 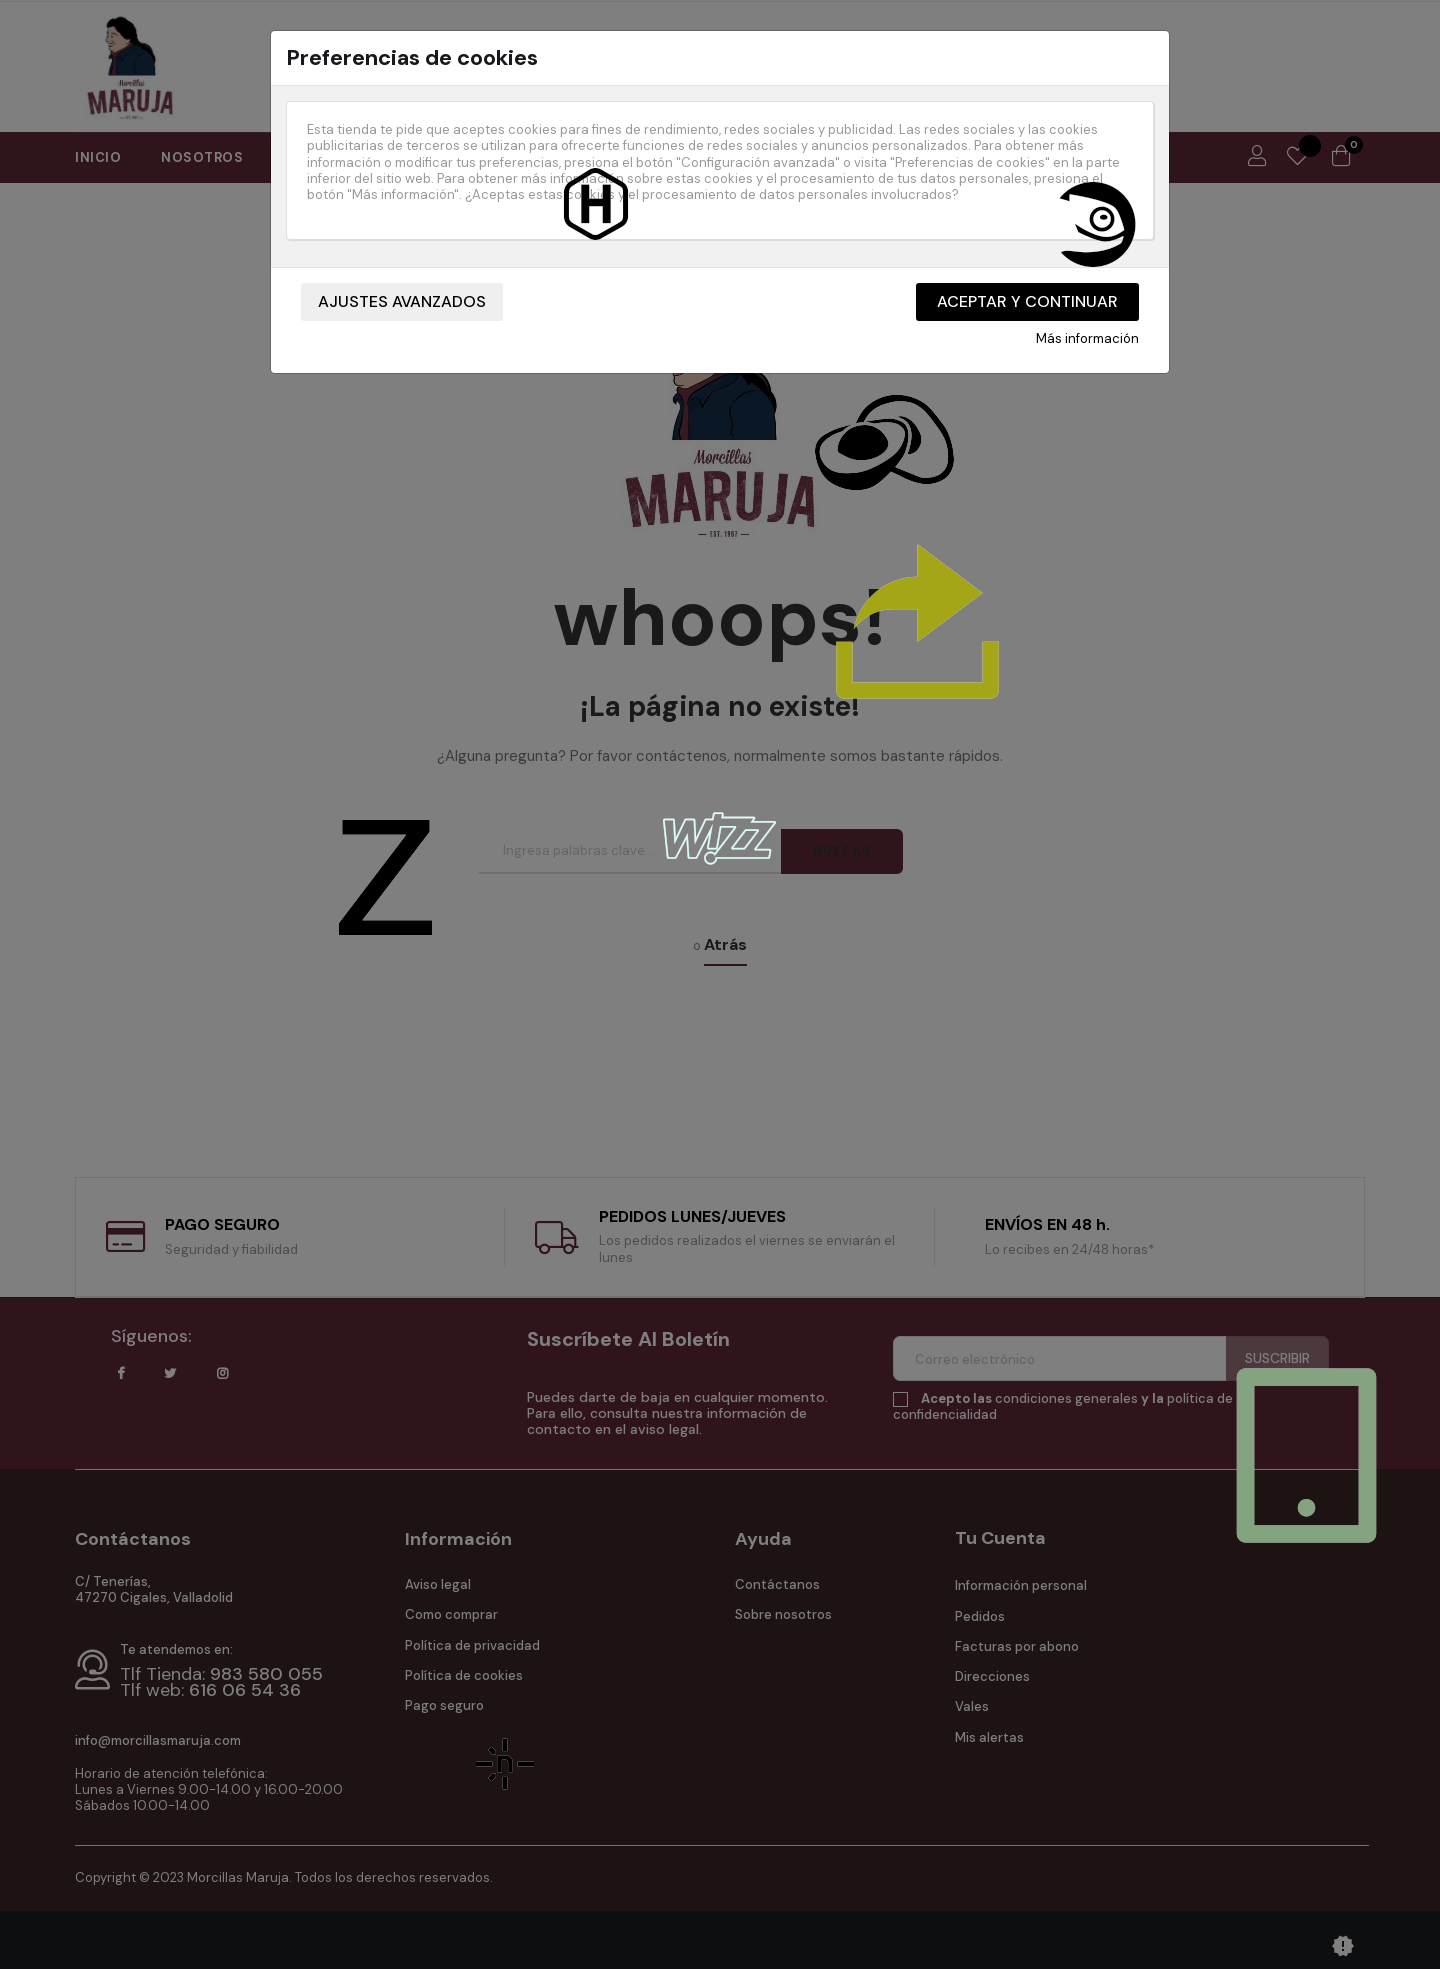 What do you see at coordinates (1097, 224) in the screenshot?
I see `openSUSE Linux distribution logo` at bounding box center [1097, 224].